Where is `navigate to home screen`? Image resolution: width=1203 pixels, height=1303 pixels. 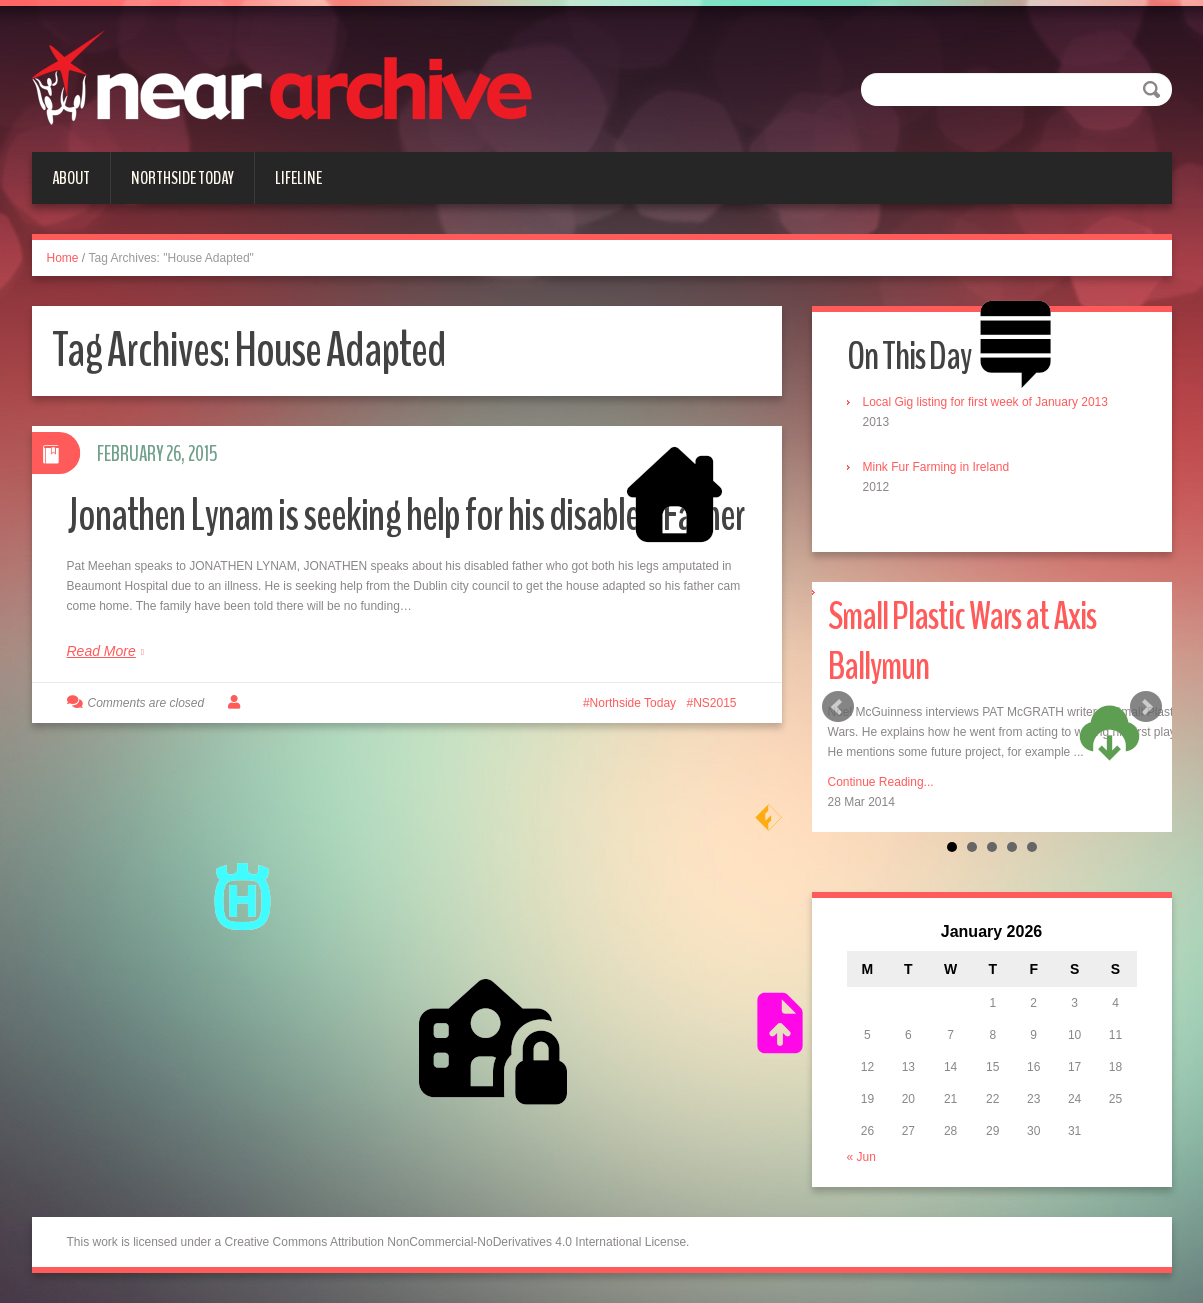 navigate to home screen is located at coordinates (674, 494).